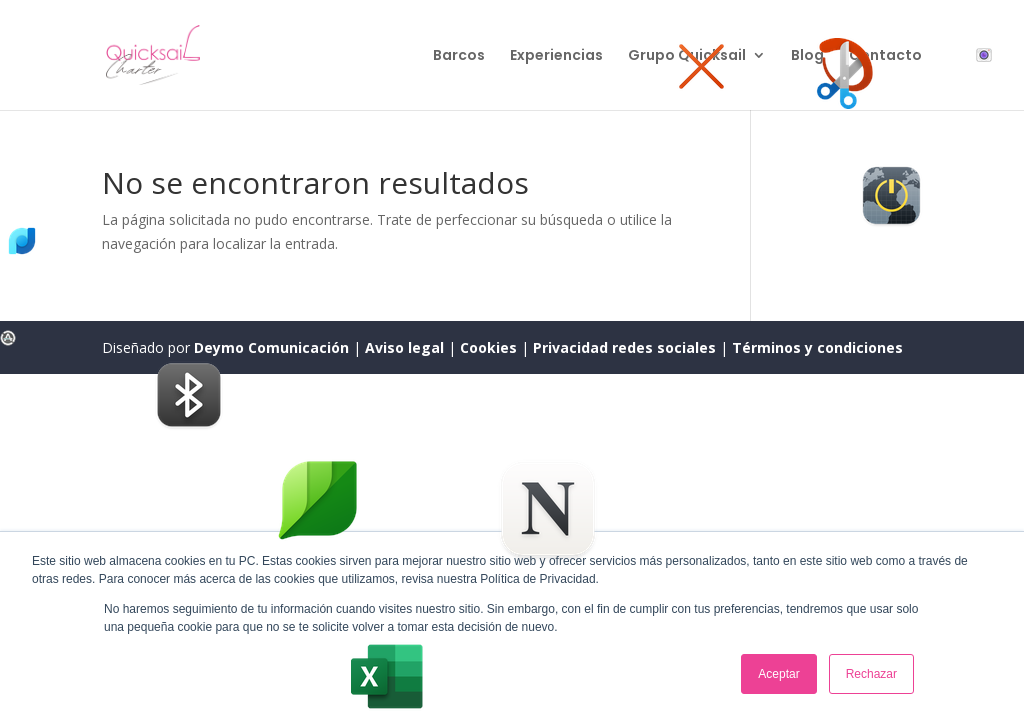  Describe the element at coordinates (189, 395) in the screenshot. I see `bluetooth is currently disabled or inactive` at that location.